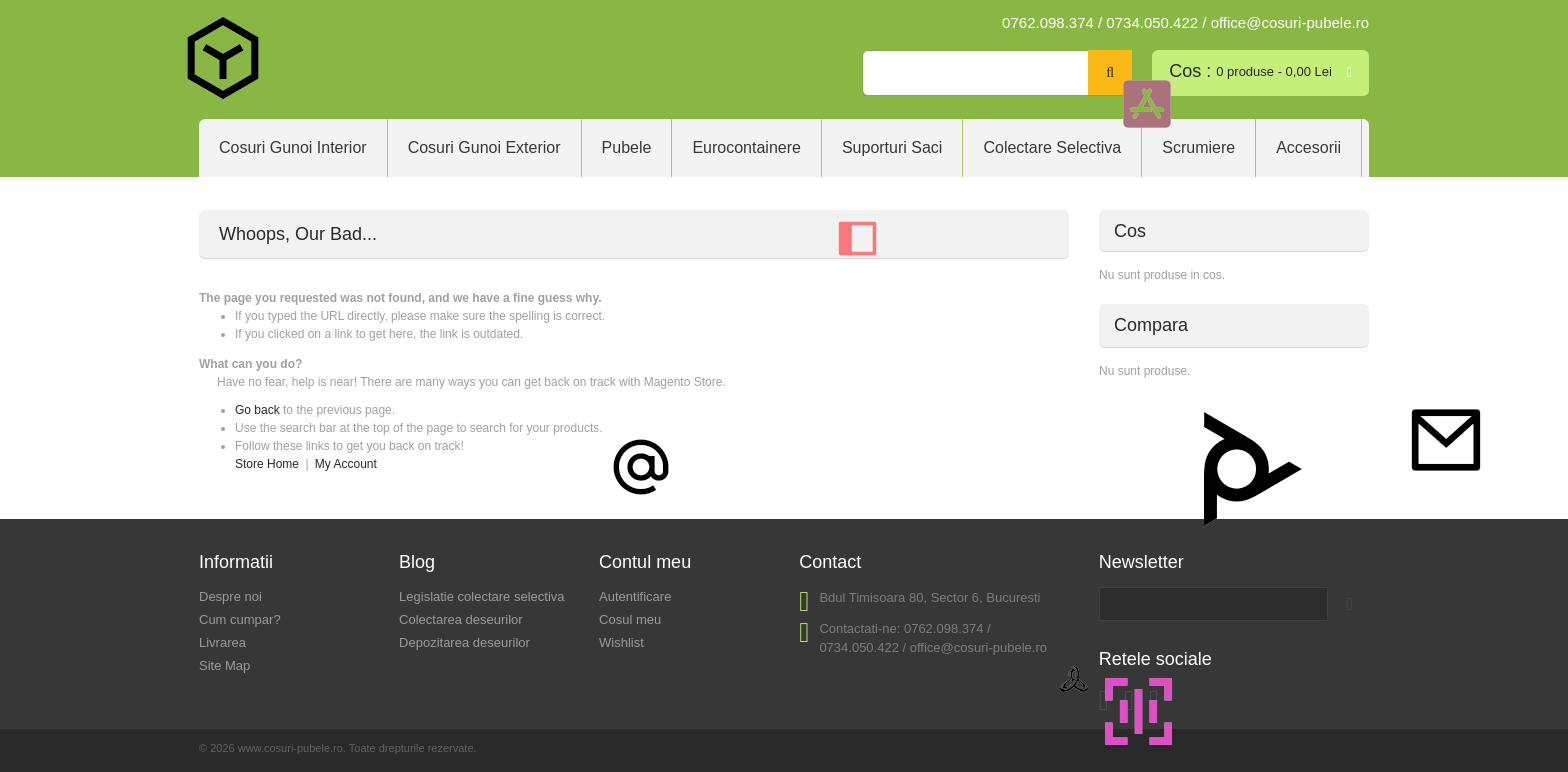  Describe the element at coordinates (1253, 469) in the screenshot. I see `poly brand logo` at that location.